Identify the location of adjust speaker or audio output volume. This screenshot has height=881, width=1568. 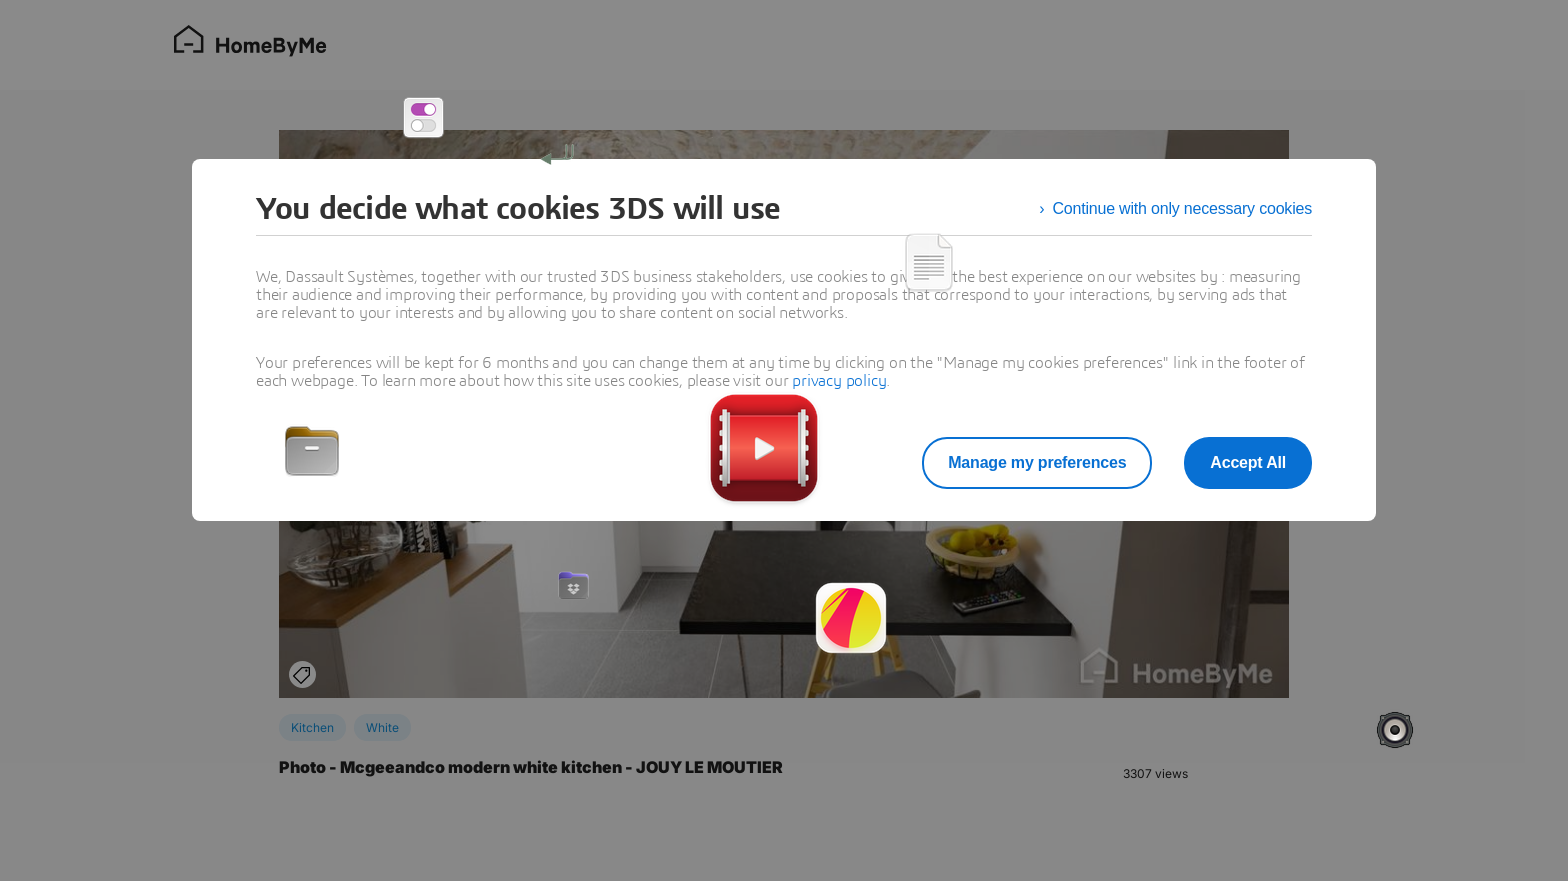
(1395, 730).